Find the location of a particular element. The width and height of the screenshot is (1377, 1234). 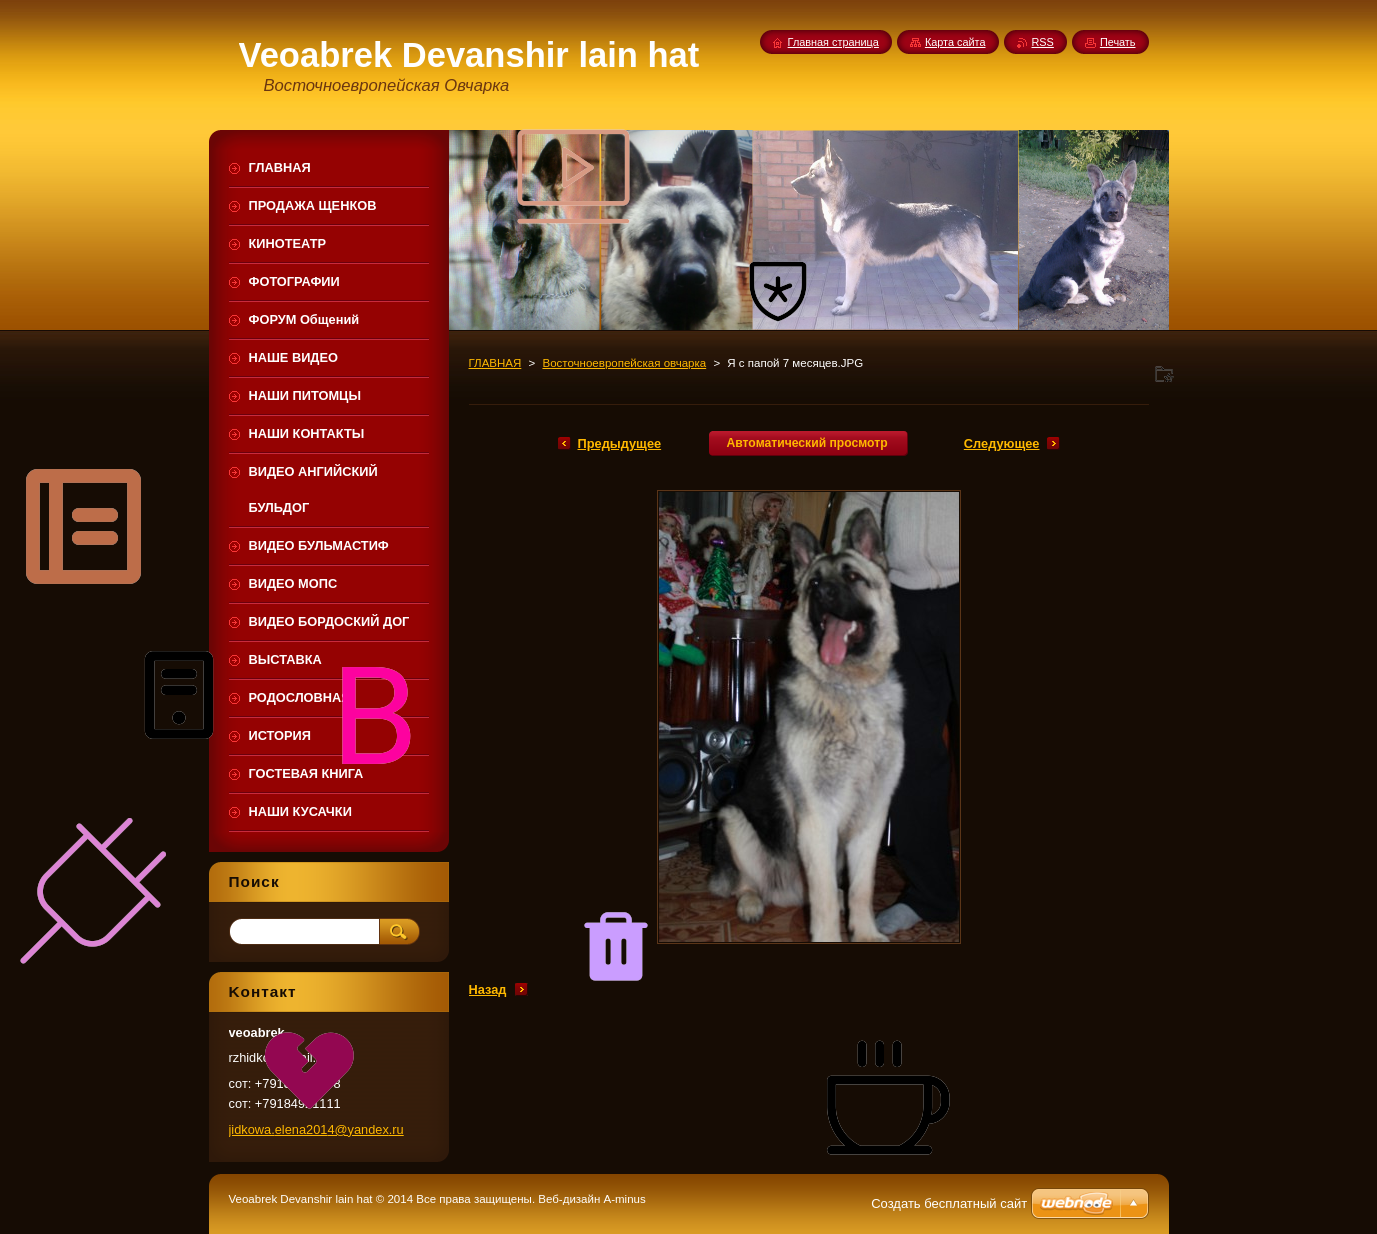

delete this item is located at coordinates (616, 949).